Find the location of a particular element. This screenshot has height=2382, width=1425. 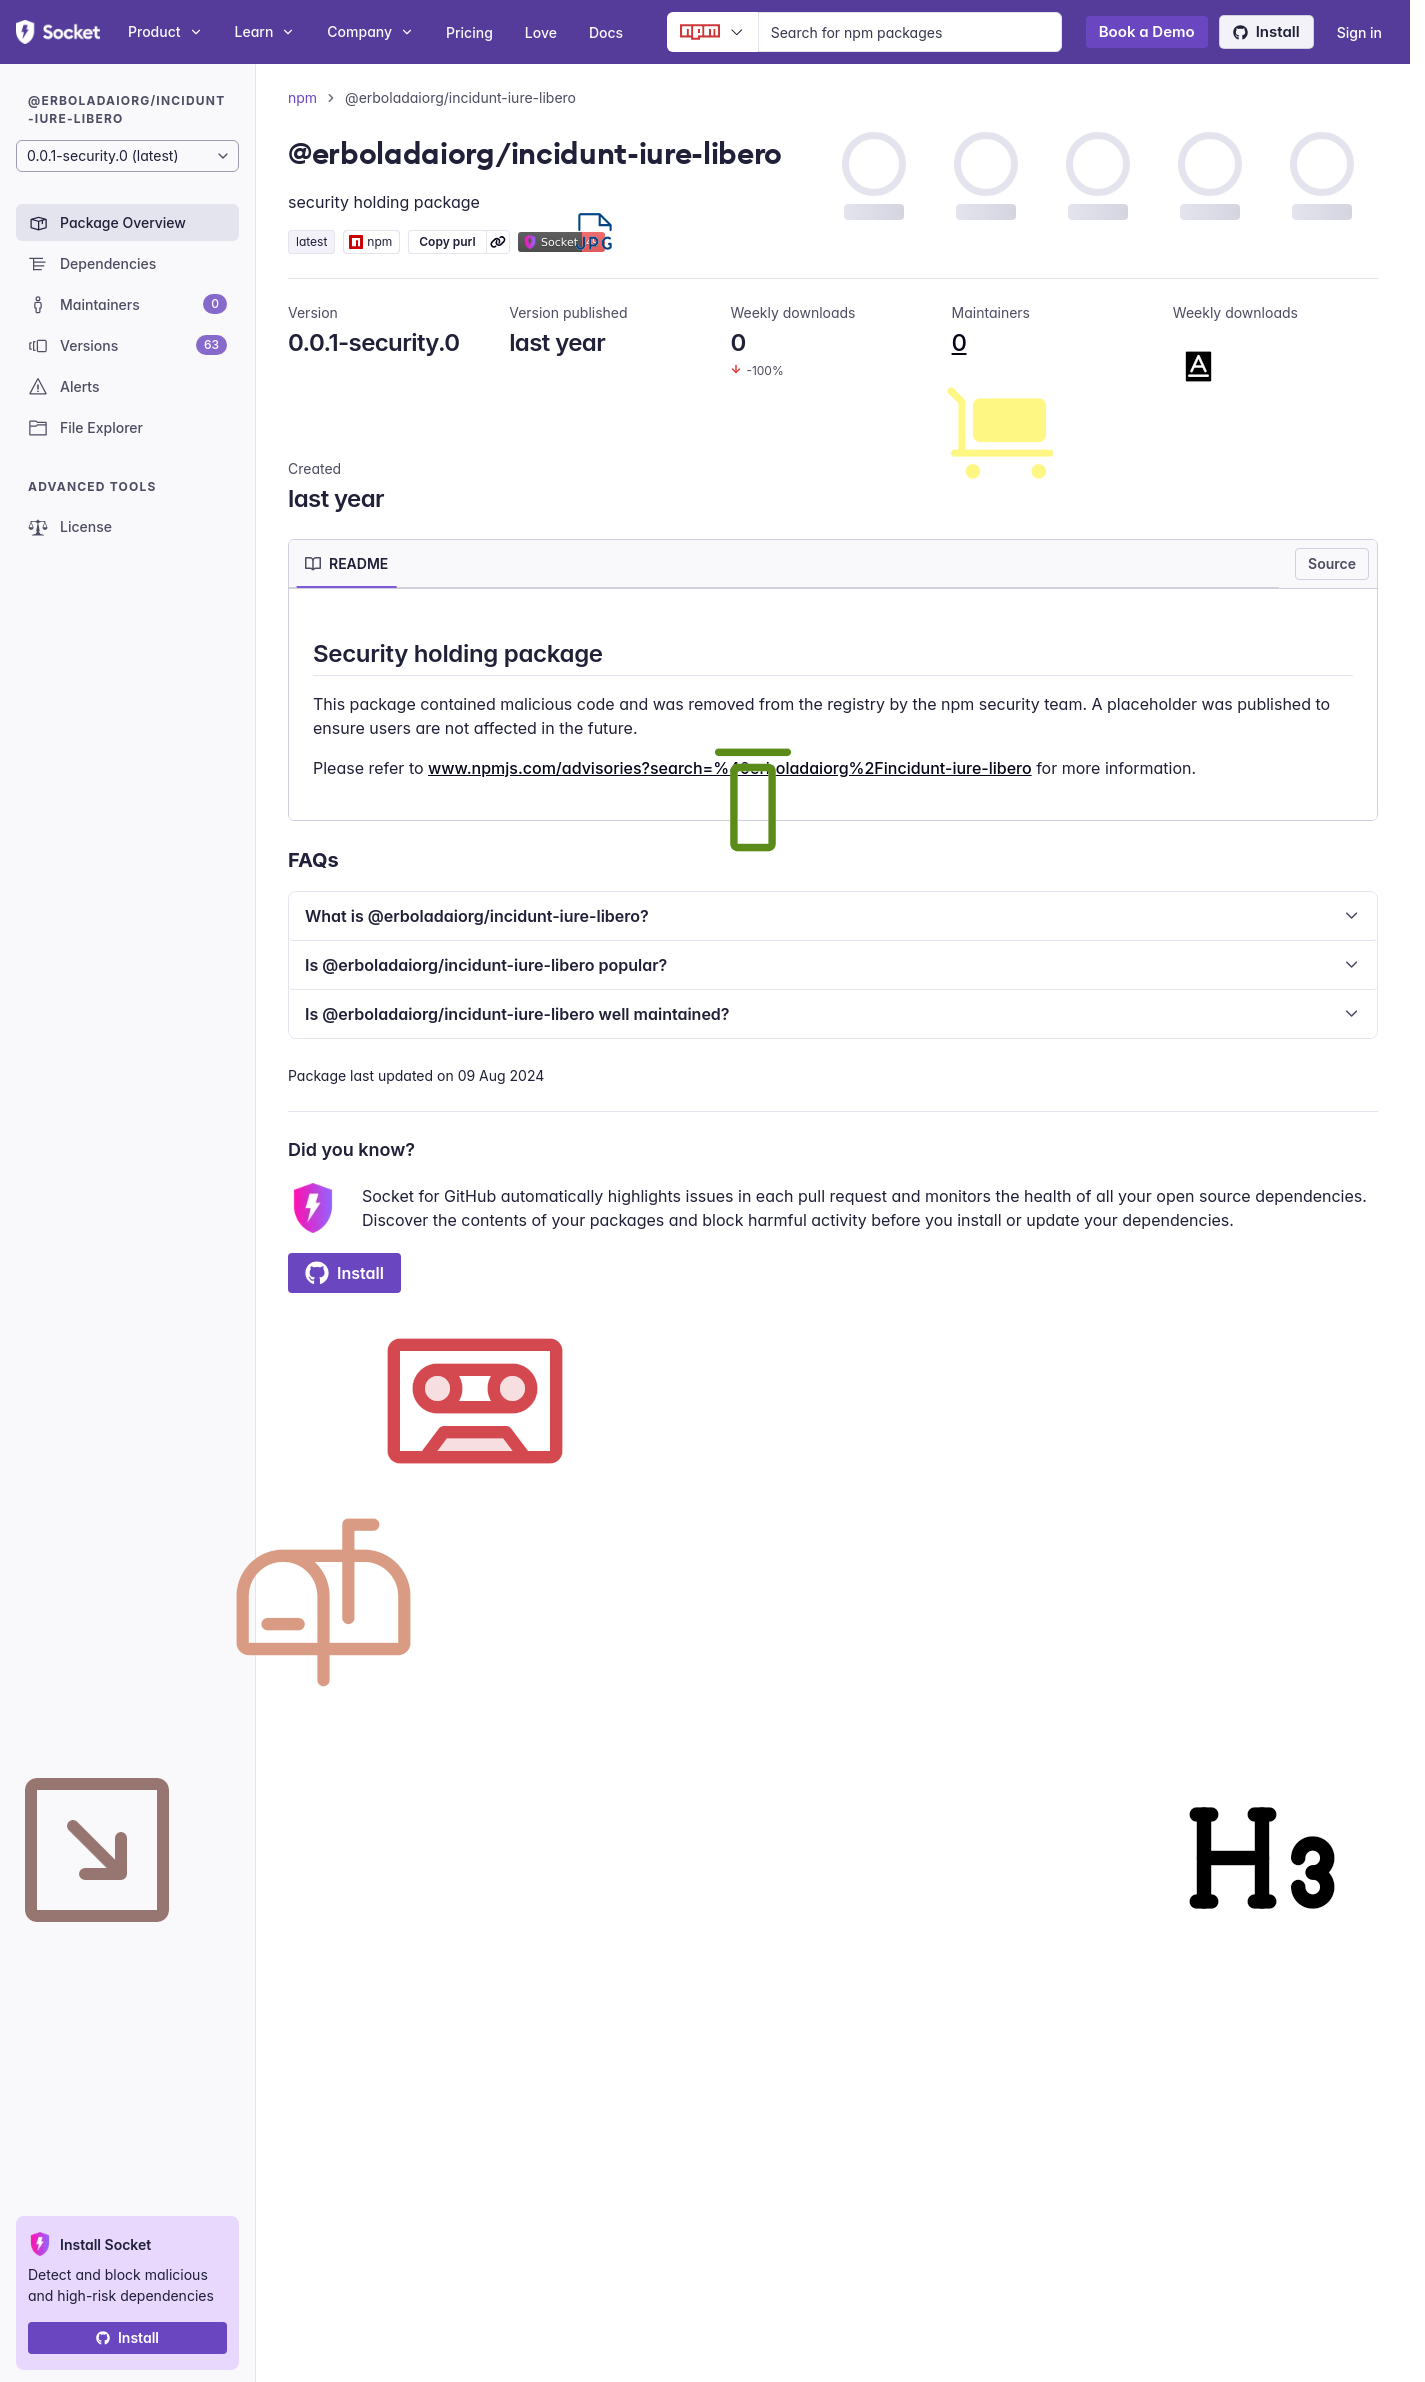

access audio recordings or voice memos is located at coordinates (475, 1401).